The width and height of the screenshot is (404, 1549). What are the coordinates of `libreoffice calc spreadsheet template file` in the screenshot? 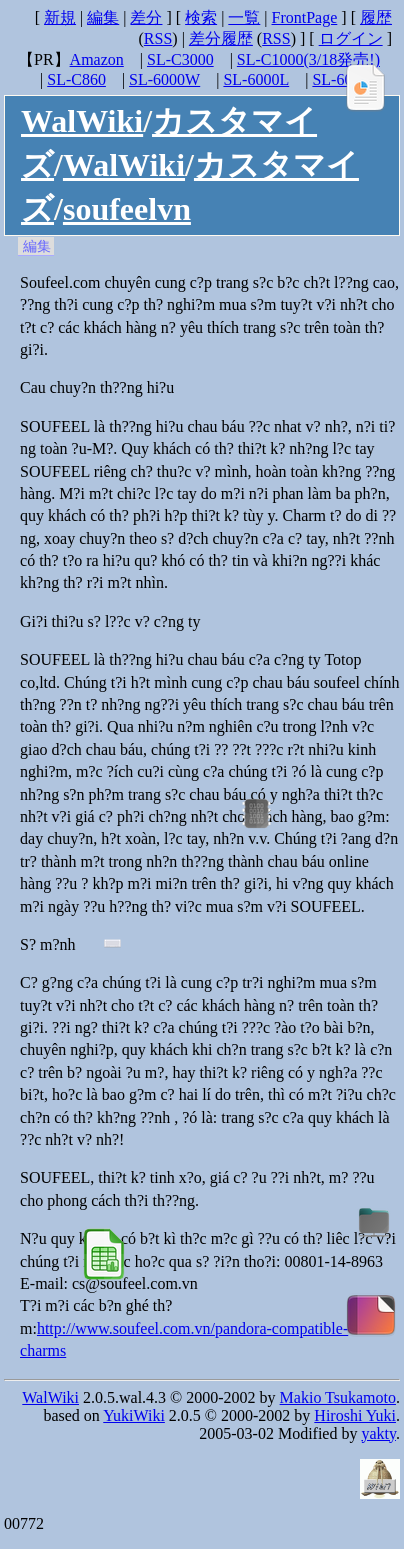 It's located at (104, 1254).